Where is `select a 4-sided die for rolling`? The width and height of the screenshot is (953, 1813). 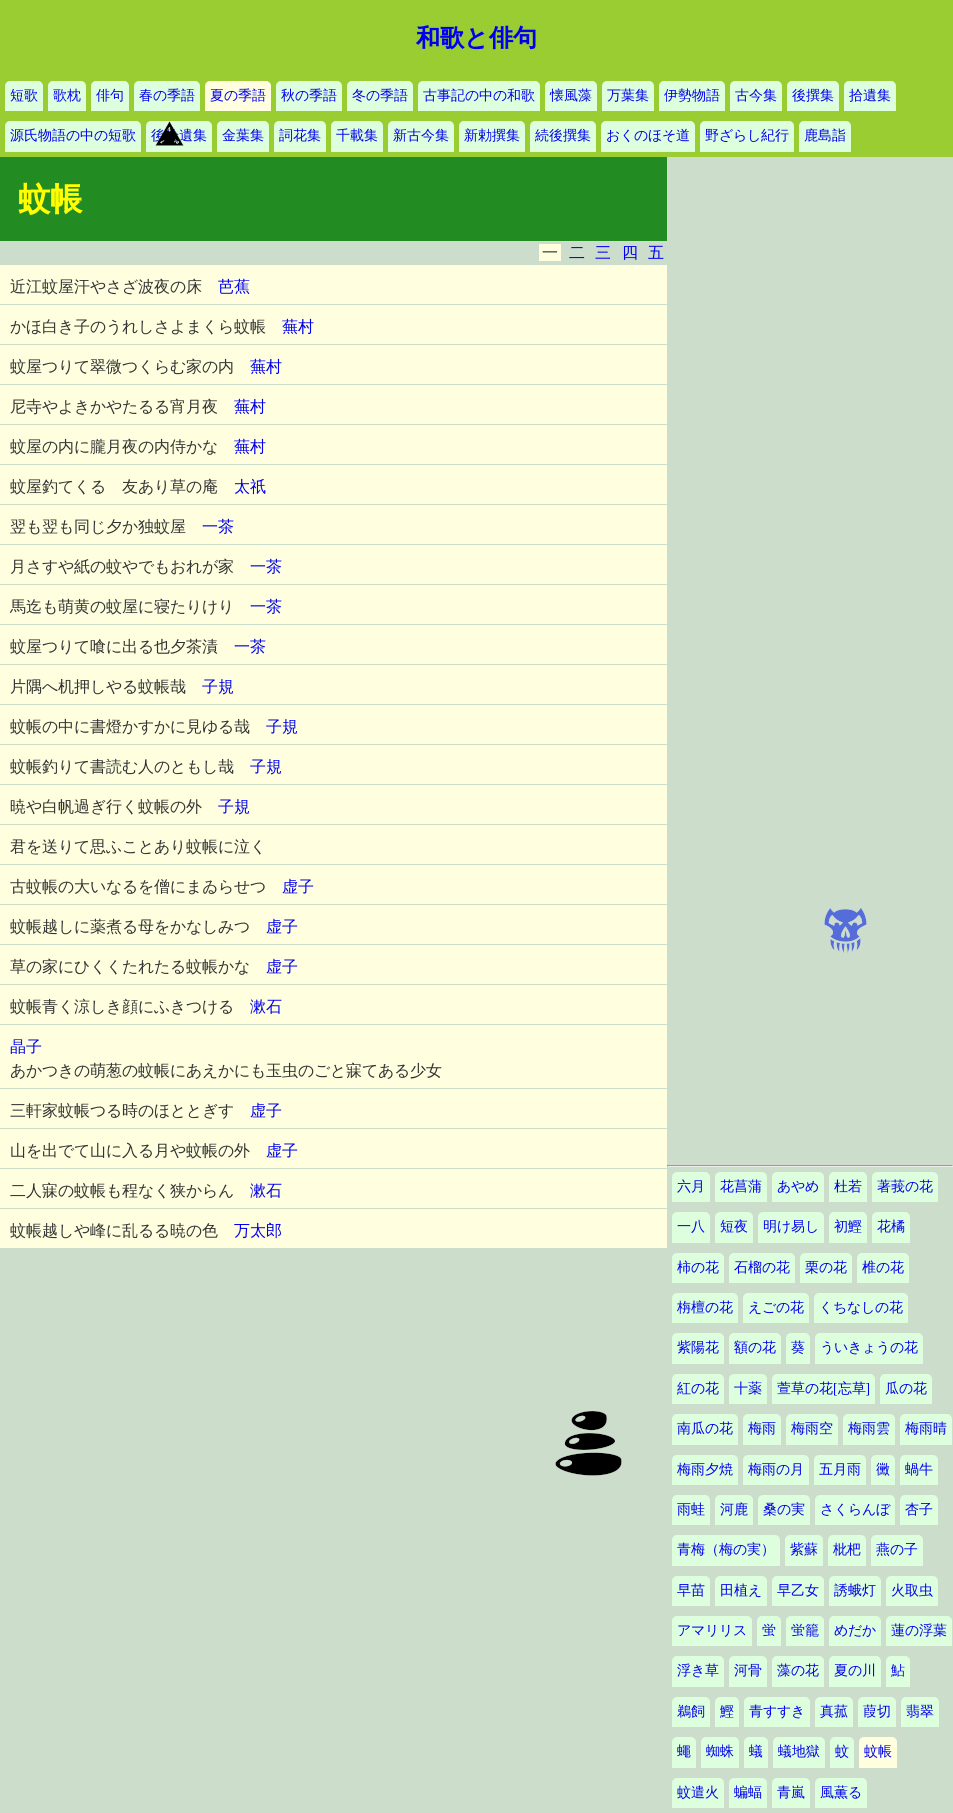
select a 4-sided die for rolling is located at coordinates (169, 133).